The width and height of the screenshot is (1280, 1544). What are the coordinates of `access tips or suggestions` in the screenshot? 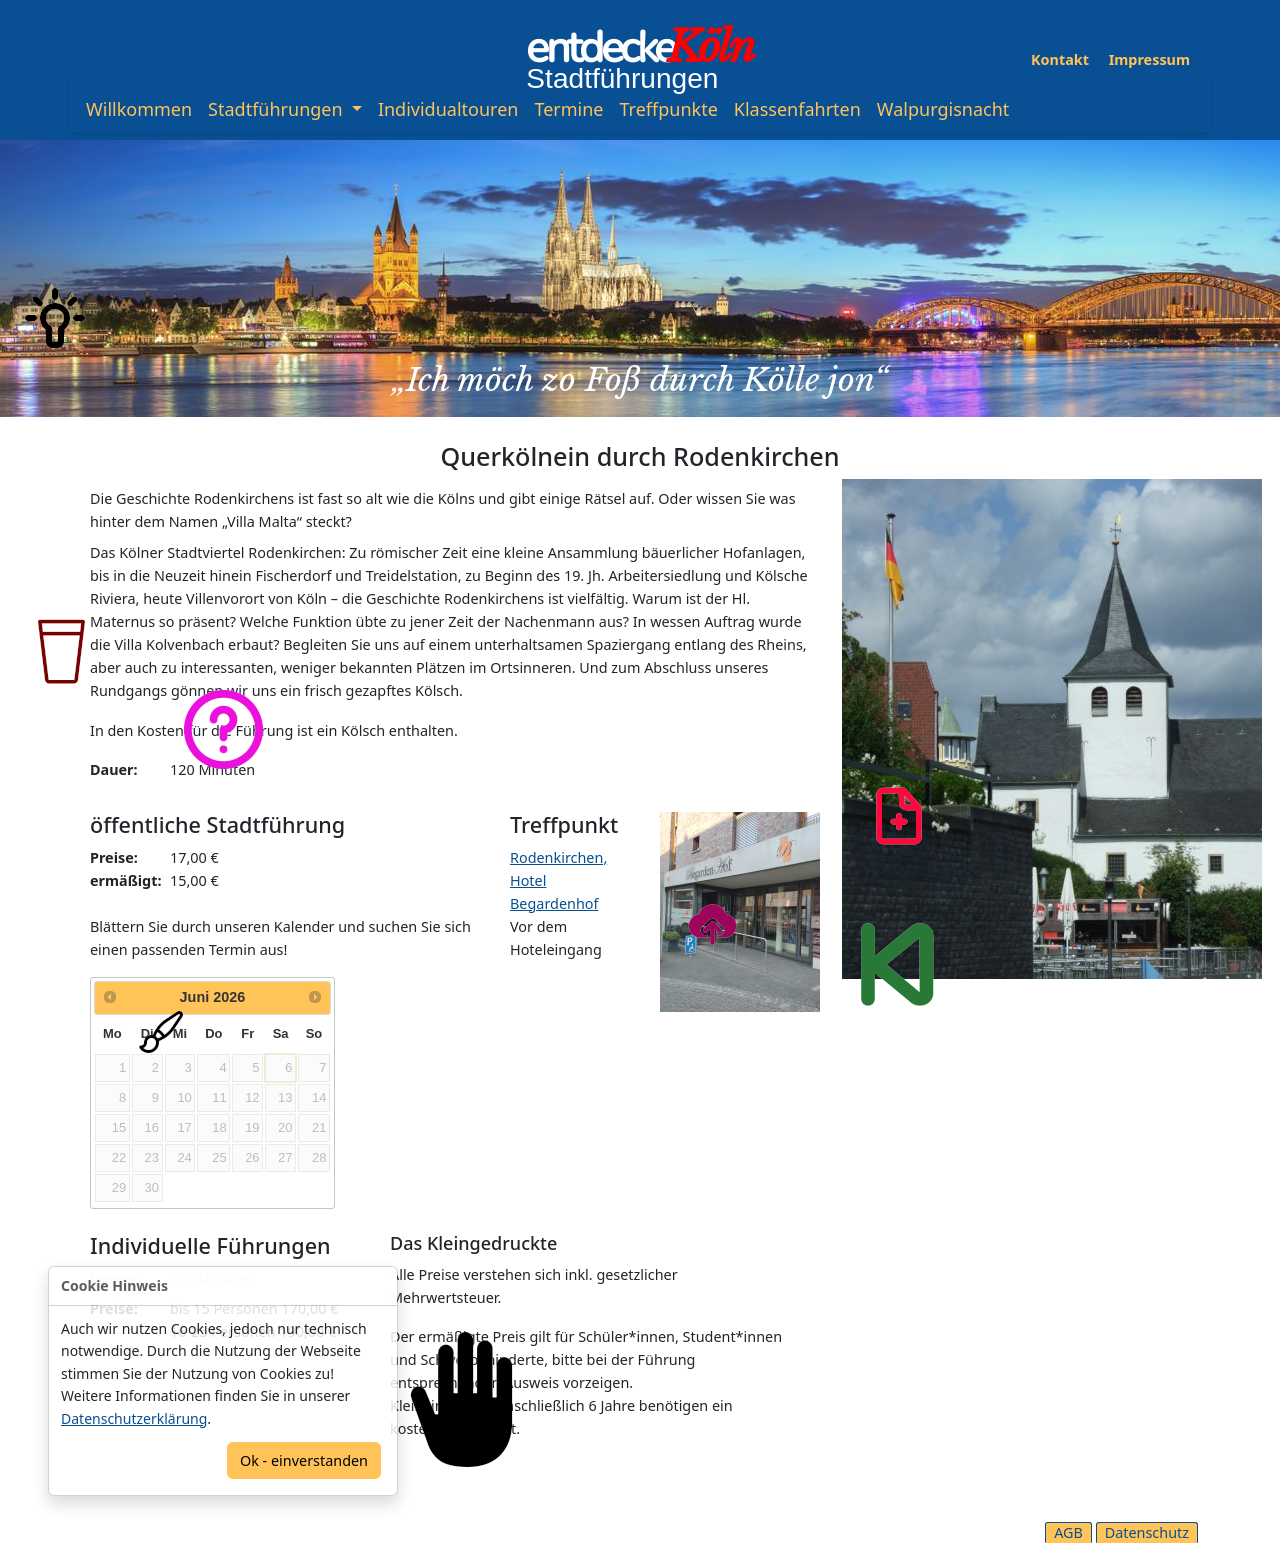 It's located at (55, 318).